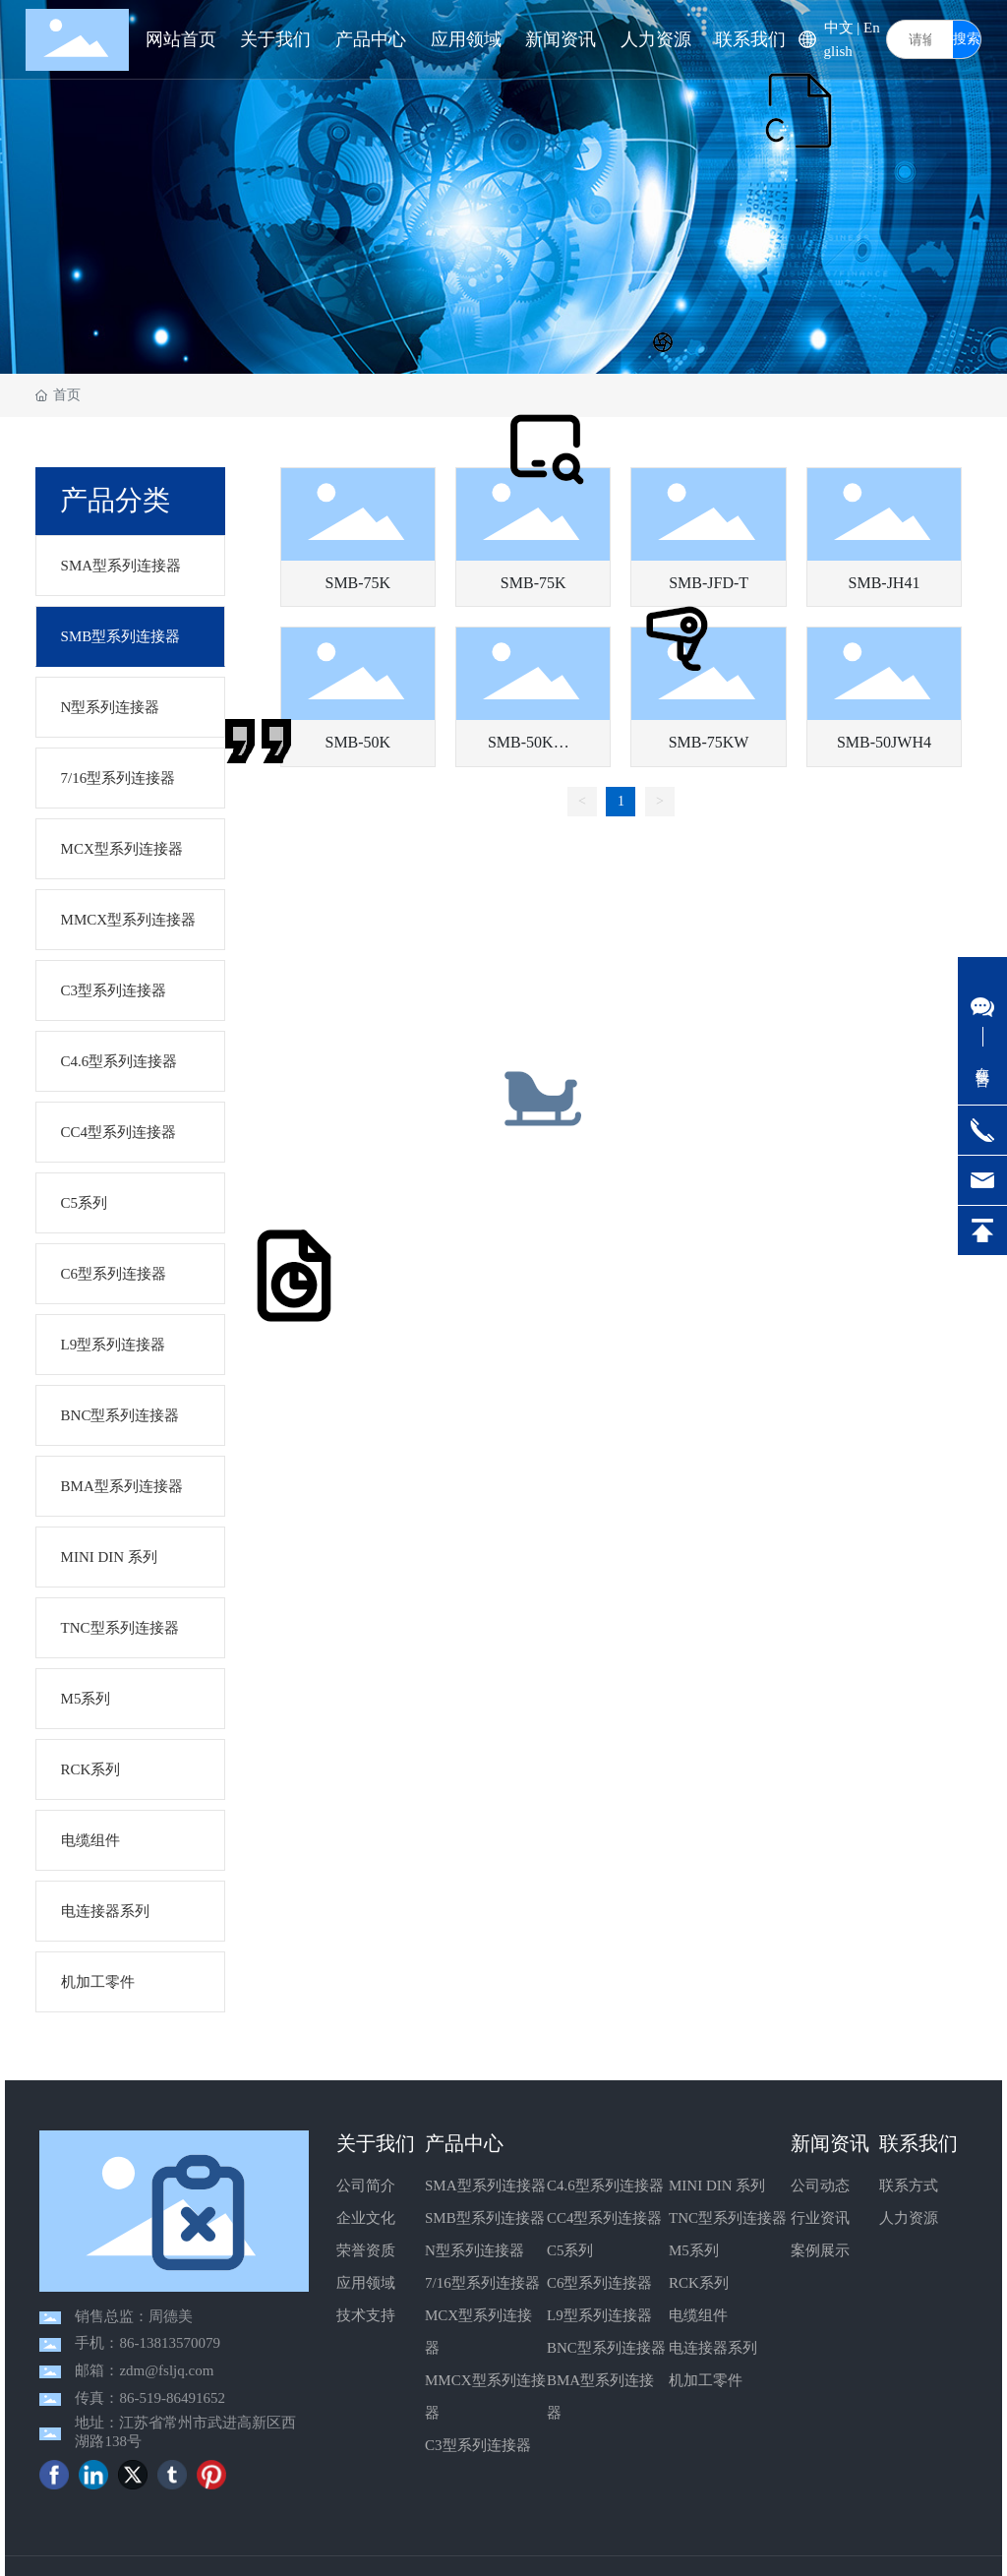 This screenshot has width=1007, height=2576. Describe the element at coordinates (678, 635) in the screenshot. I see `access hair styling or grooming tools` at that location.